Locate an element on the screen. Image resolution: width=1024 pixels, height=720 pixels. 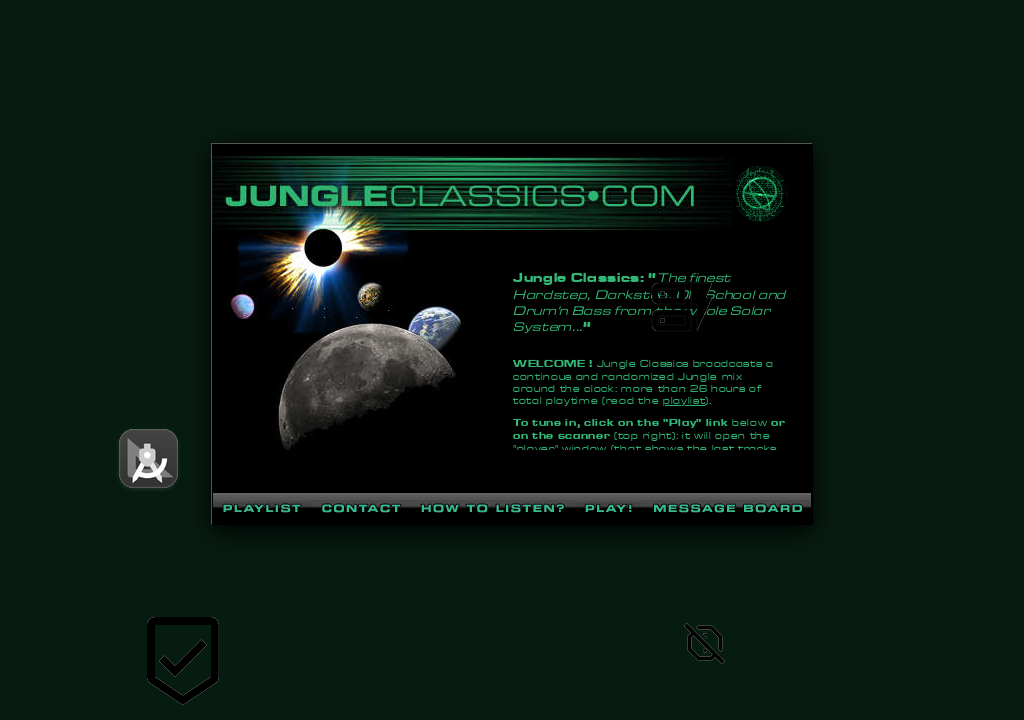
disable or turn off reporting is located at coordinates (705, 643).